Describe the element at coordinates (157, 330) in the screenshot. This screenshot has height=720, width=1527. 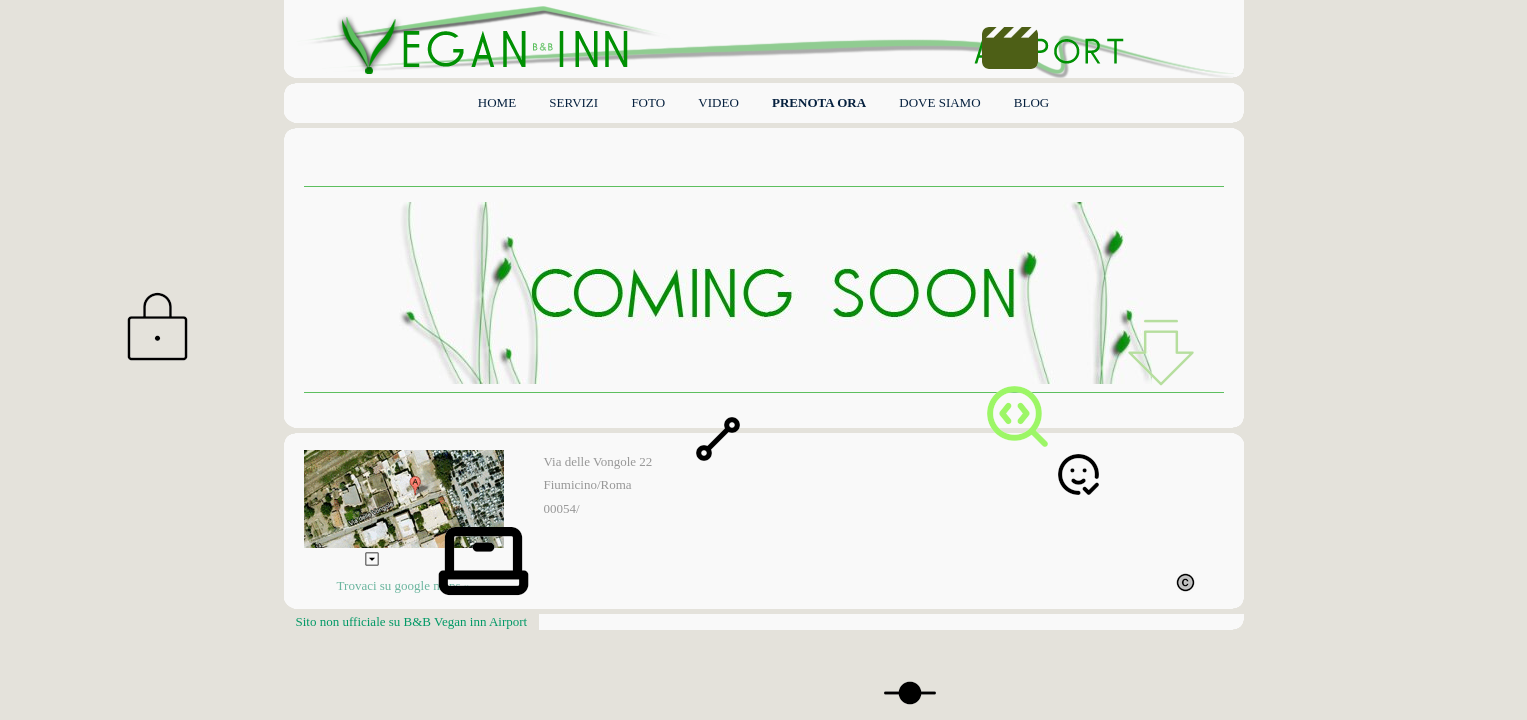
I see `lock or secure this item` at that location.